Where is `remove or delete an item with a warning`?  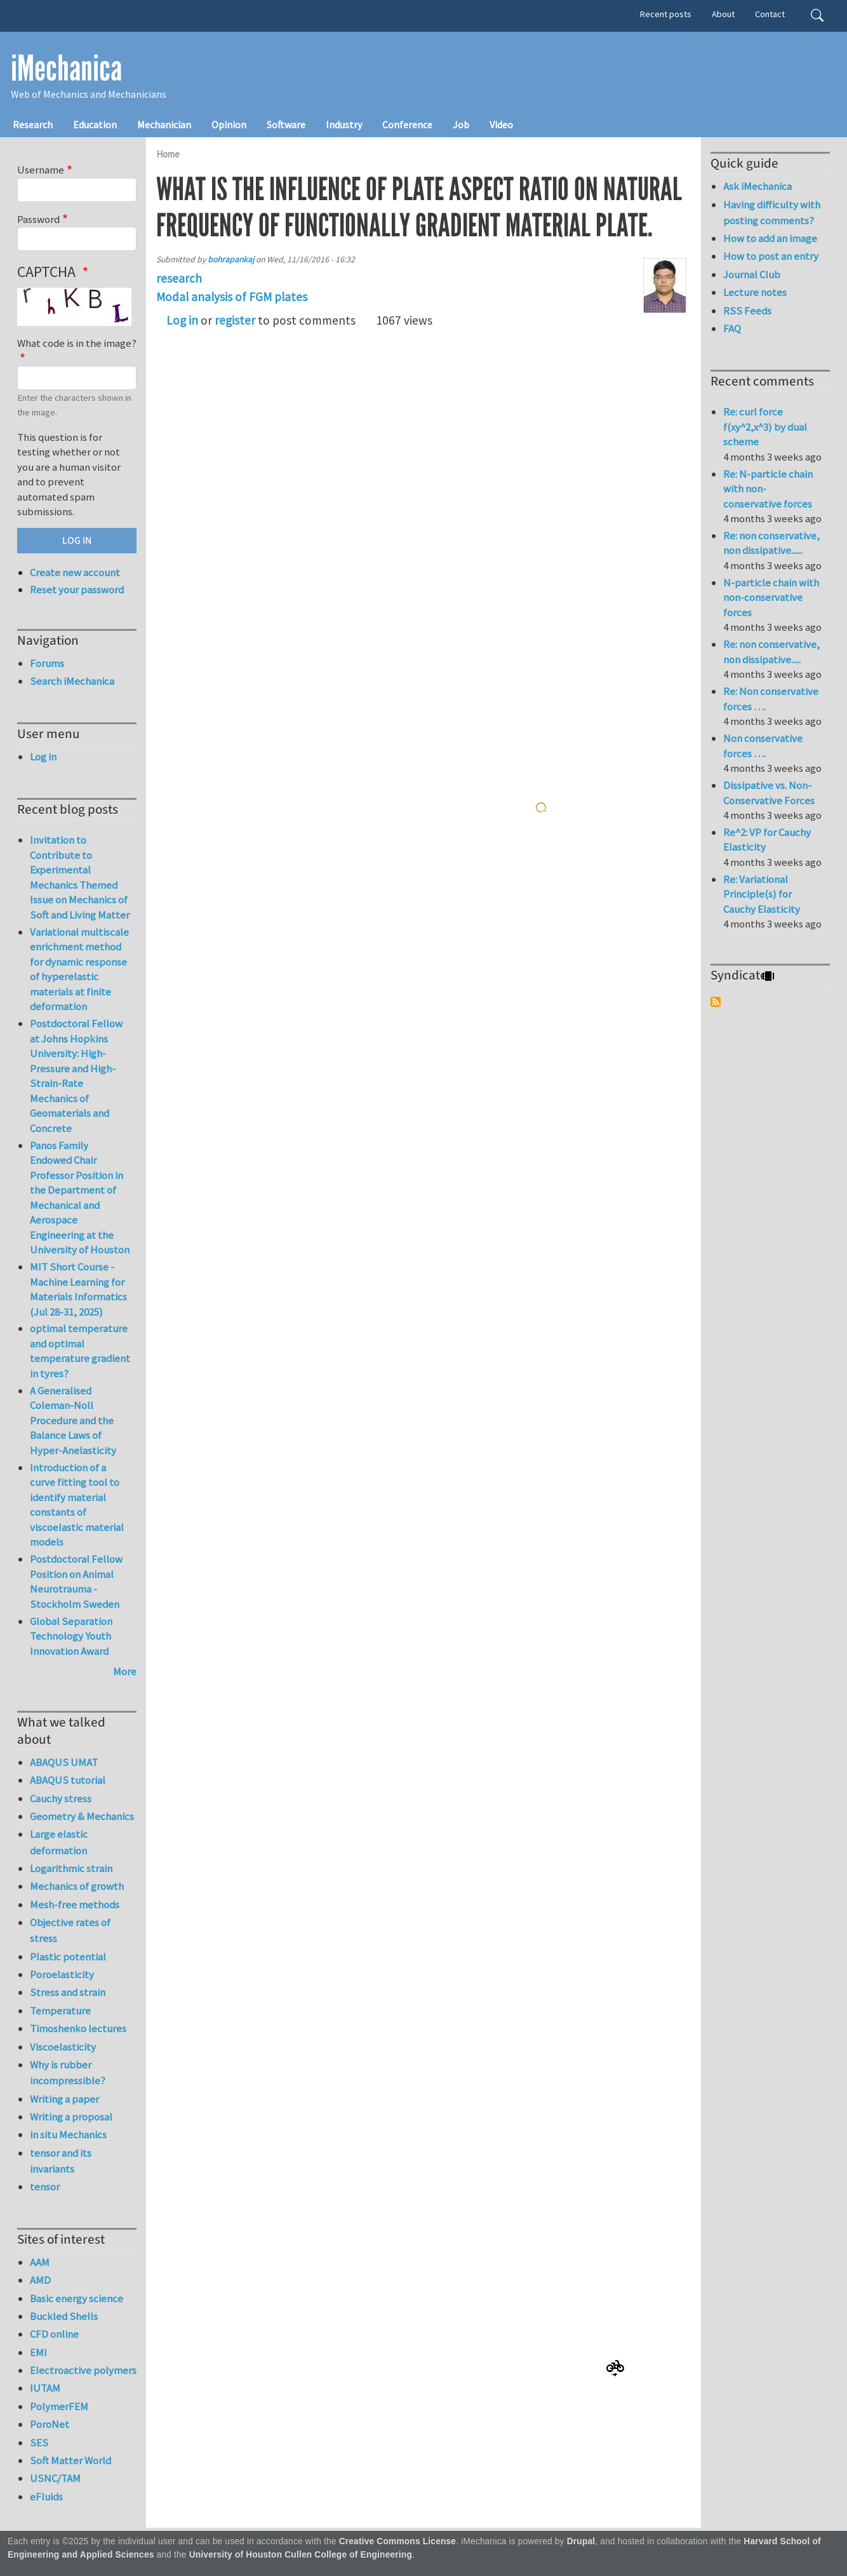 remove or delete an item with a warning is located at coordinates (541, 807).